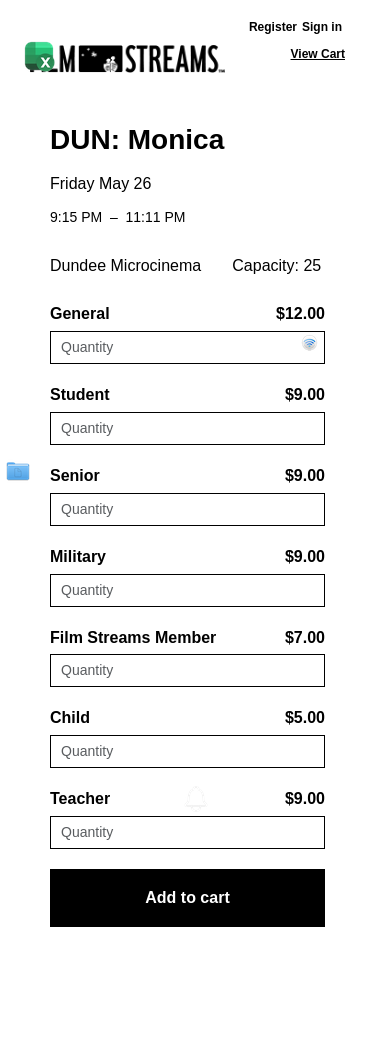 The image size is (375, 1045). Describe the element at coordinates (18, 471) in the screenshot. I see `open your documents folder` at that location.